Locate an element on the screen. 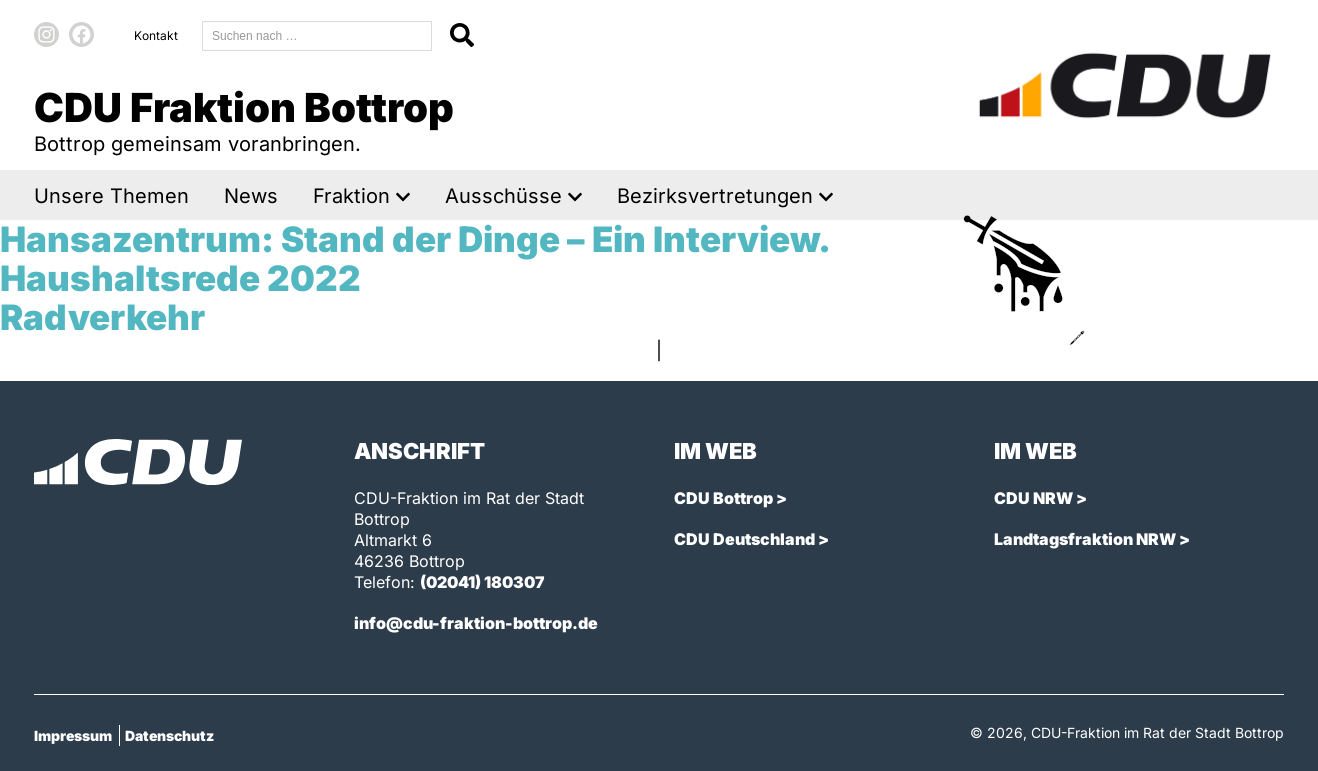 This screenshot has width=1318, height=771. access music or audio player is located at coordinates (1077, 338).